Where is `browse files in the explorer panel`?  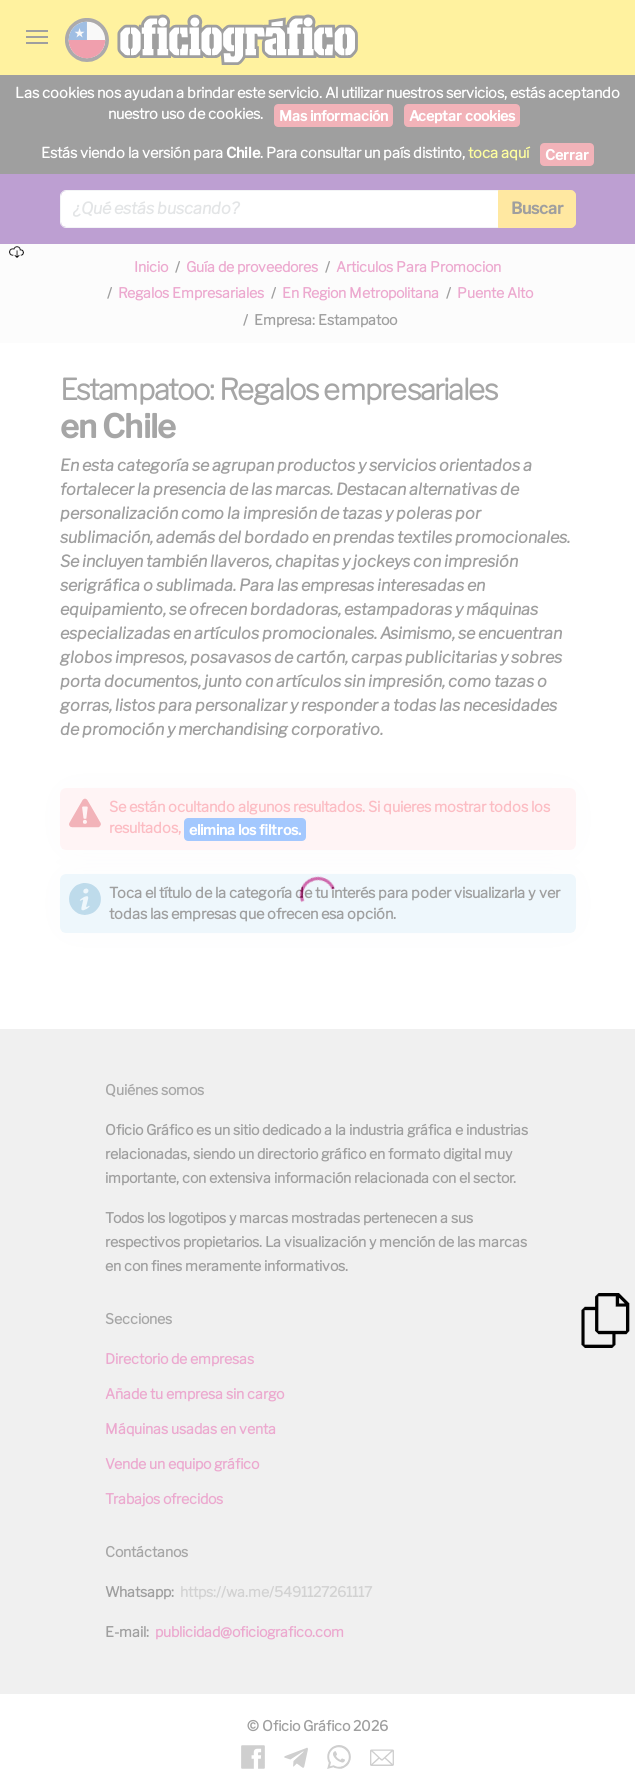
browse files in the explorer panel is located at coordinates (606, 1320).